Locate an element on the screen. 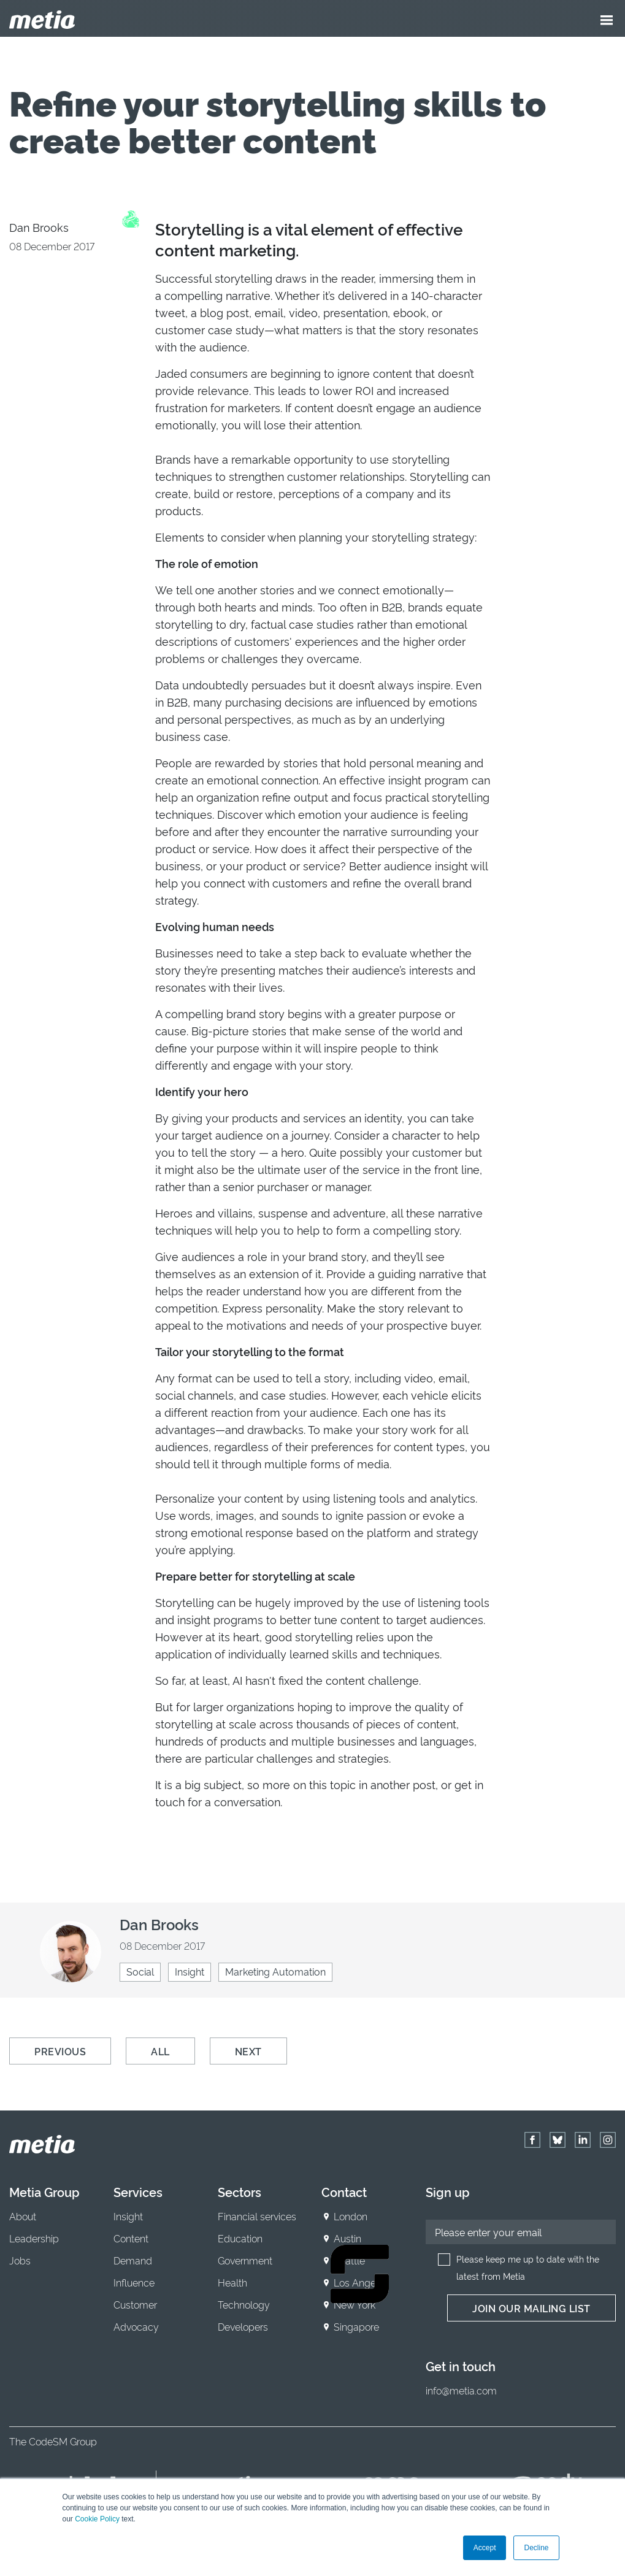 The width and height of the screenshot is (625, 2576). start.gg logo is located at coordinates (359, 2274).